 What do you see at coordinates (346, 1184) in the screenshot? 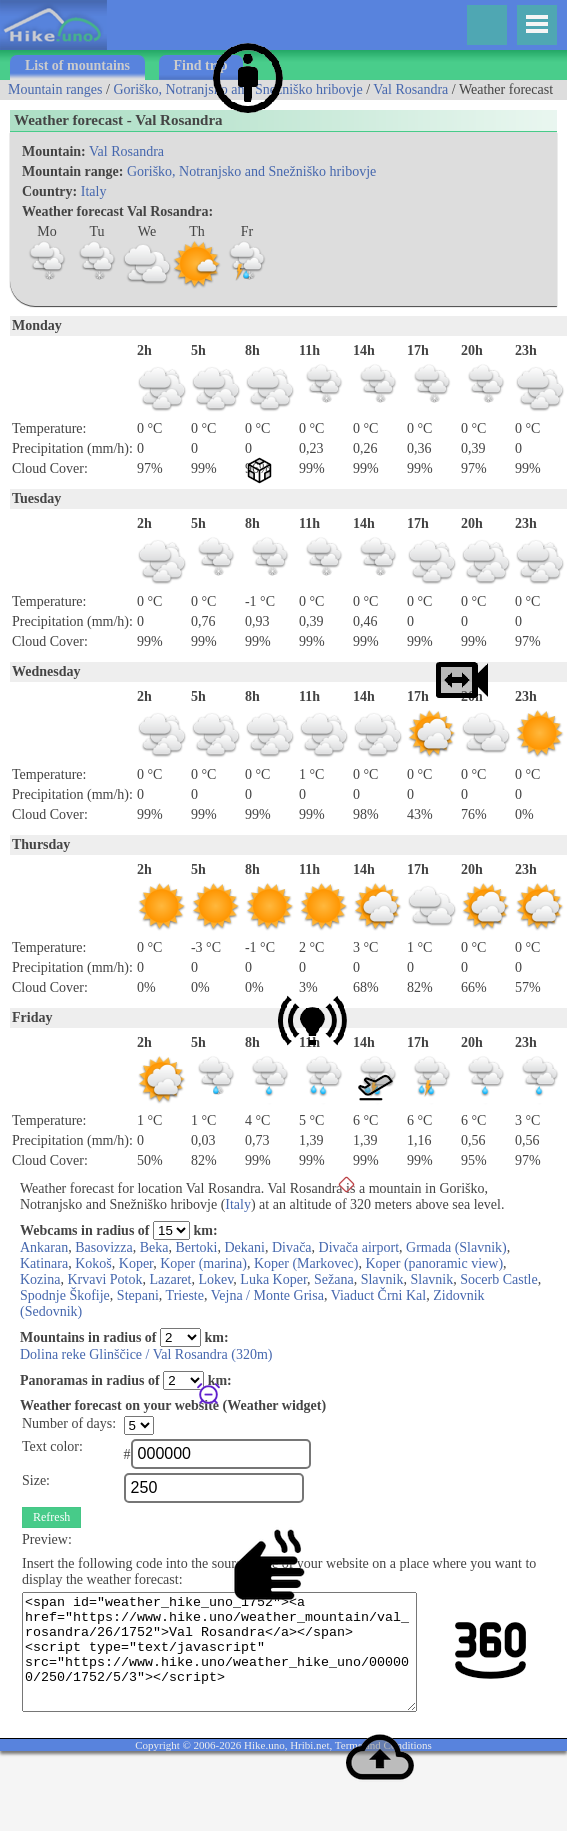
I see `indicates a diamond or rhombus shape element` at bounding box center [346, 1184].